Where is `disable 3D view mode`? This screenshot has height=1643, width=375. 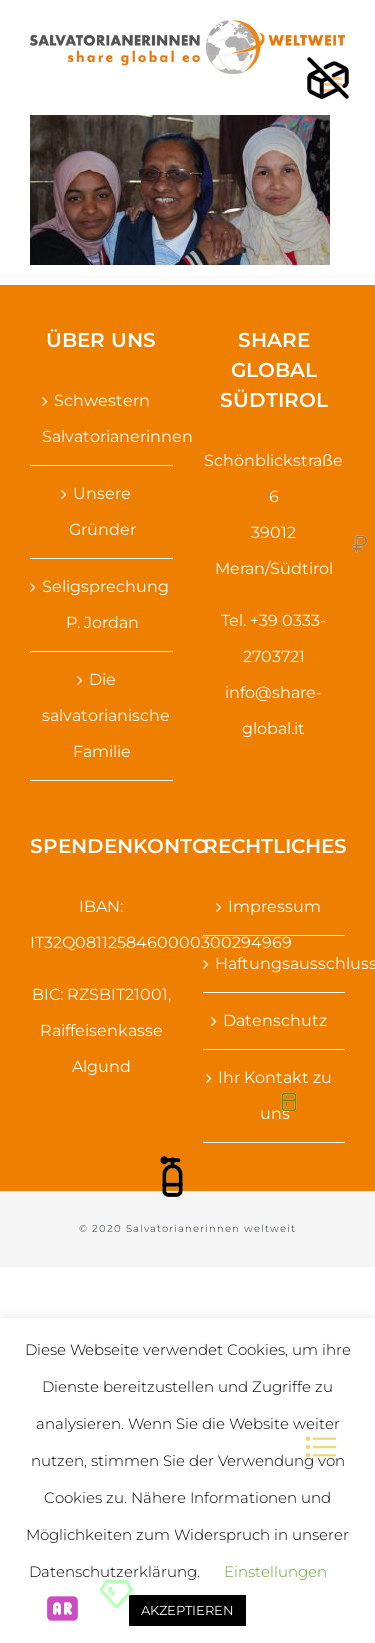 disable 3D view mode is located at coordinates (328, 78).